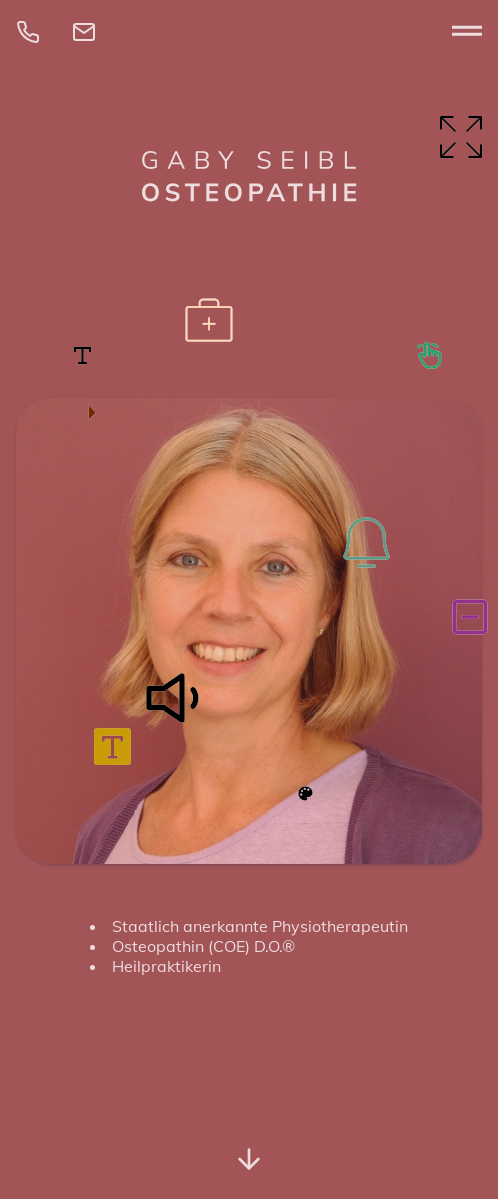 This screenshot has height=1199, width=498. Describe the element at coordinates (209, 322) in the screenshot. I see `access first aid or medical resources` at that location.